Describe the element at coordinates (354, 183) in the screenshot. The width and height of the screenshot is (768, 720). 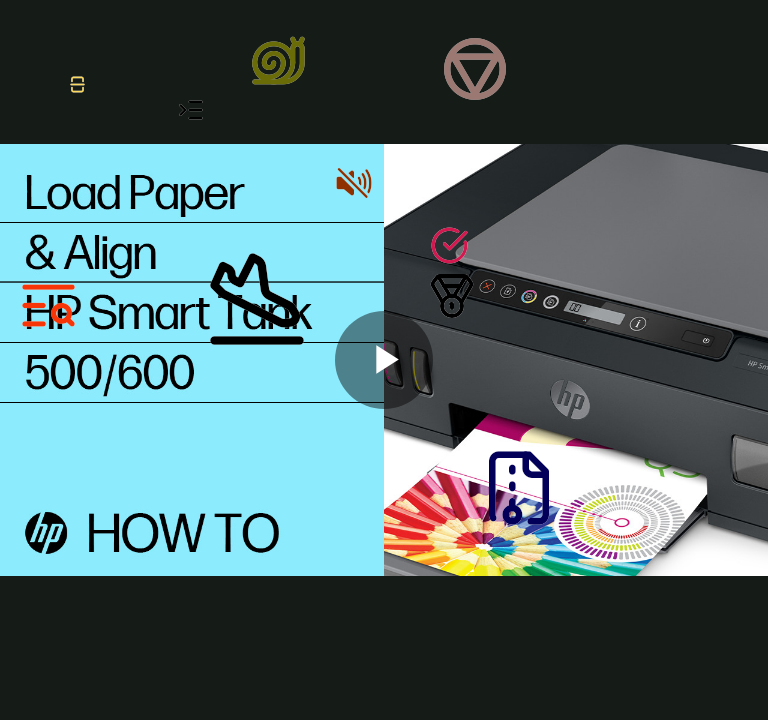
I see `mute or unmute audio` at that location.